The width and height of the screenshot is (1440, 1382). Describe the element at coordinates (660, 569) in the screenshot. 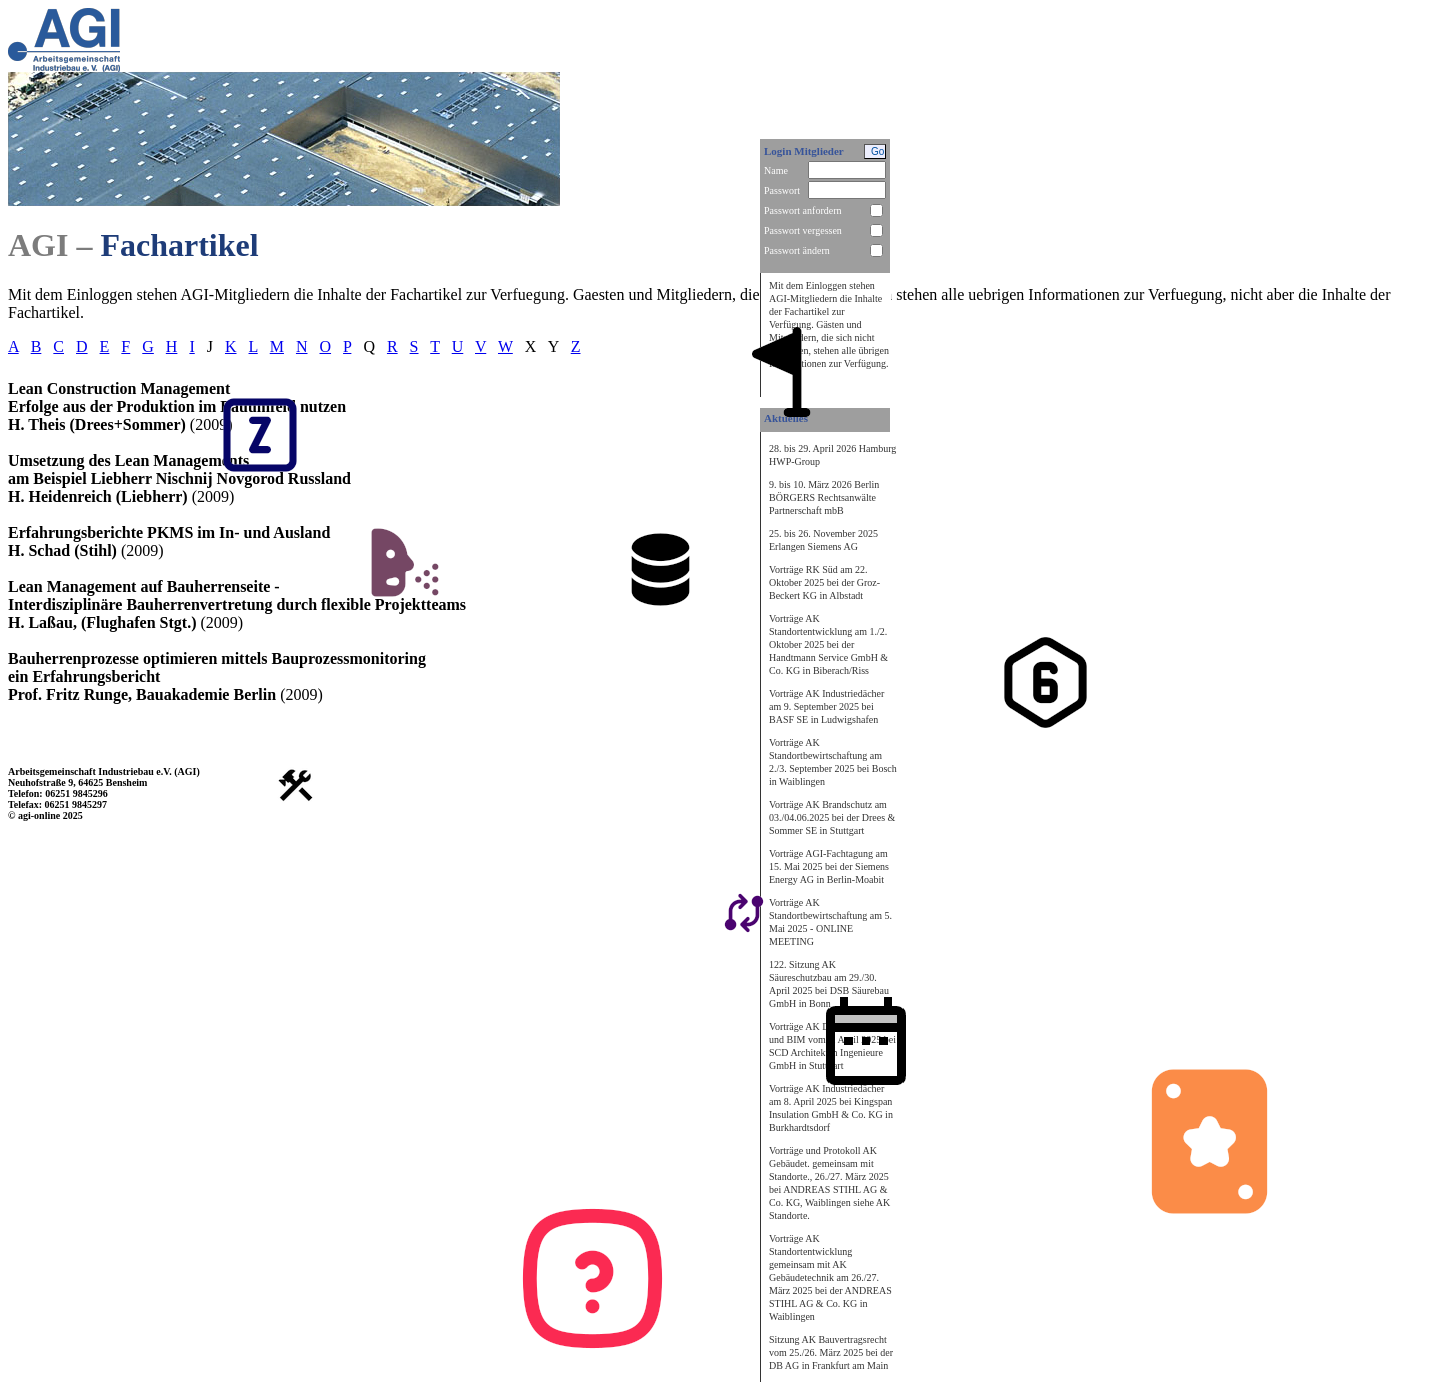

I see `access server settings or configuration` at that location.